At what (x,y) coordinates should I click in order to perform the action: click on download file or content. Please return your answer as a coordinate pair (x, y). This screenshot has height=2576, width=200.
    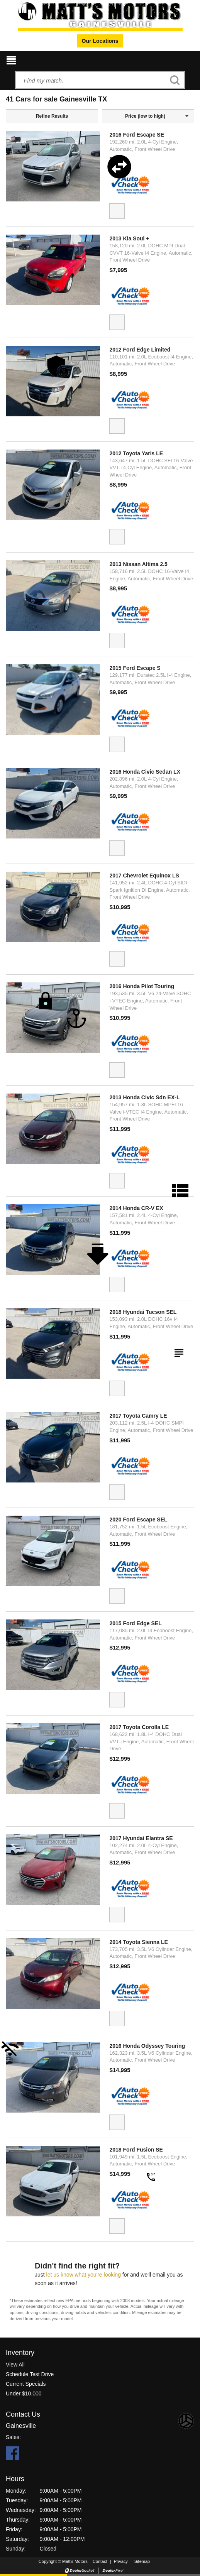
    Looking at the image, I should click on (98, 1253).